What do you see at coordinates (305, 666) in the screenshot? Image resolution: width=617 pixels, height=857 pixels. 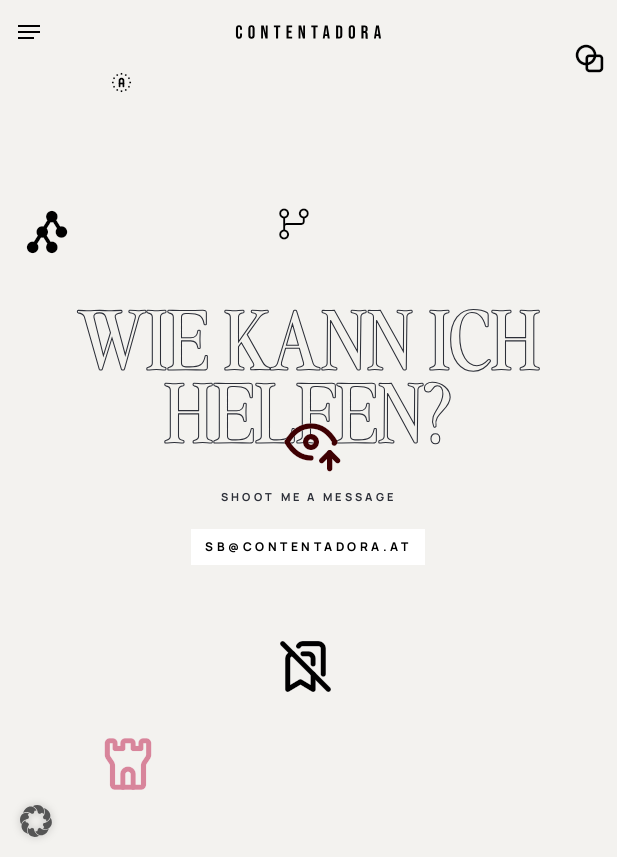 I see `bookmarks feature disabled` at bounding box center [305, 666].